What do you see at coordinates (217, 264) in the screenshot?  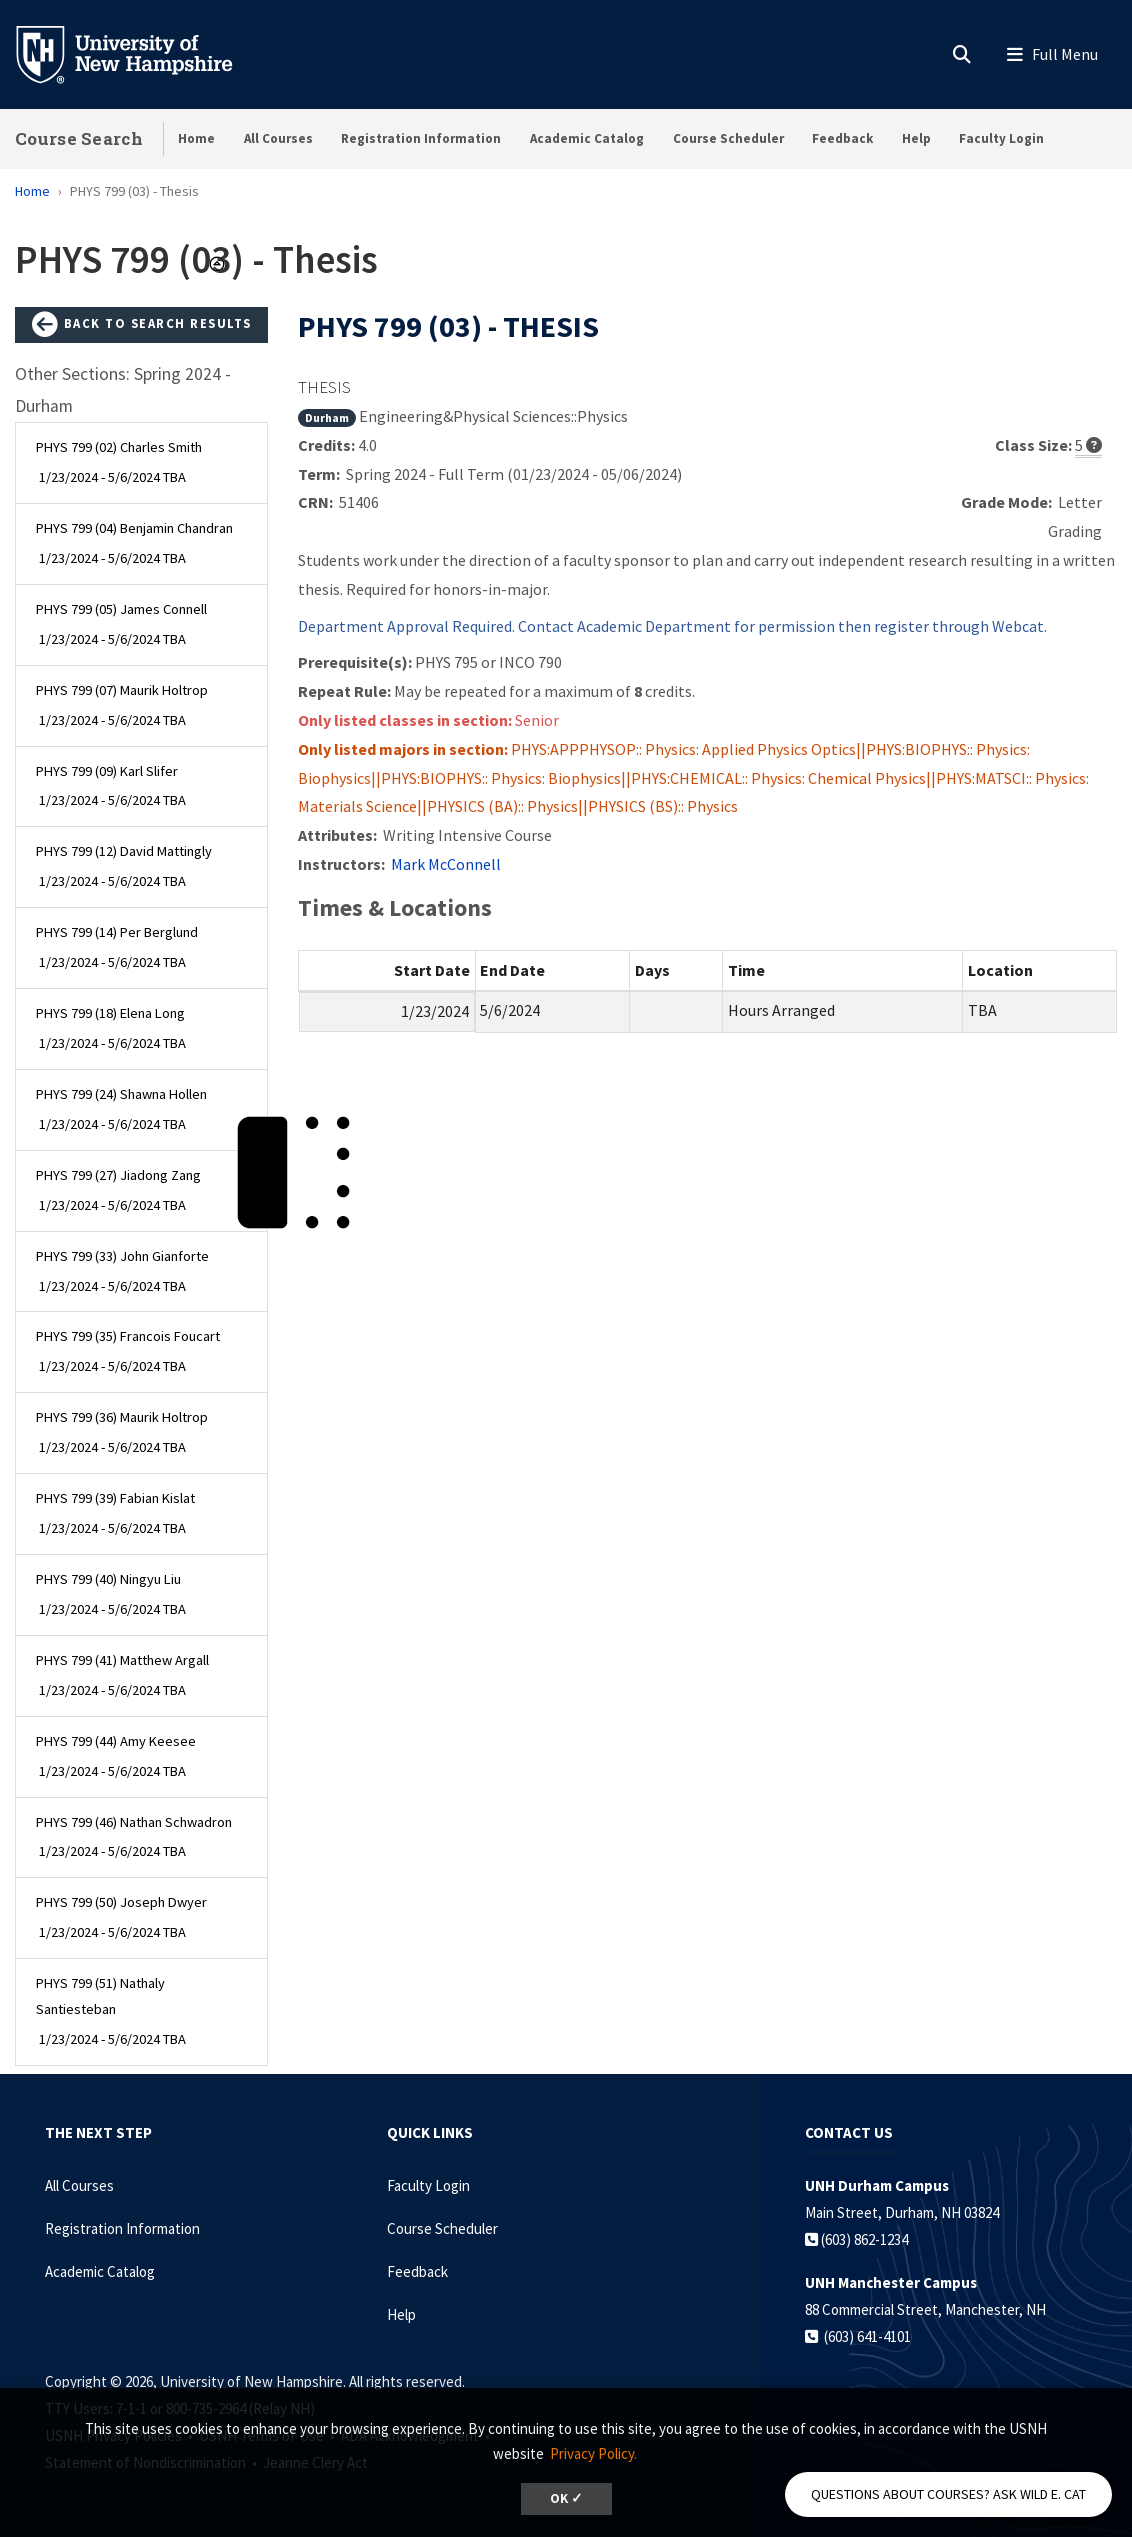 I see `scroll to top of page` at bounding box center [217, 264].